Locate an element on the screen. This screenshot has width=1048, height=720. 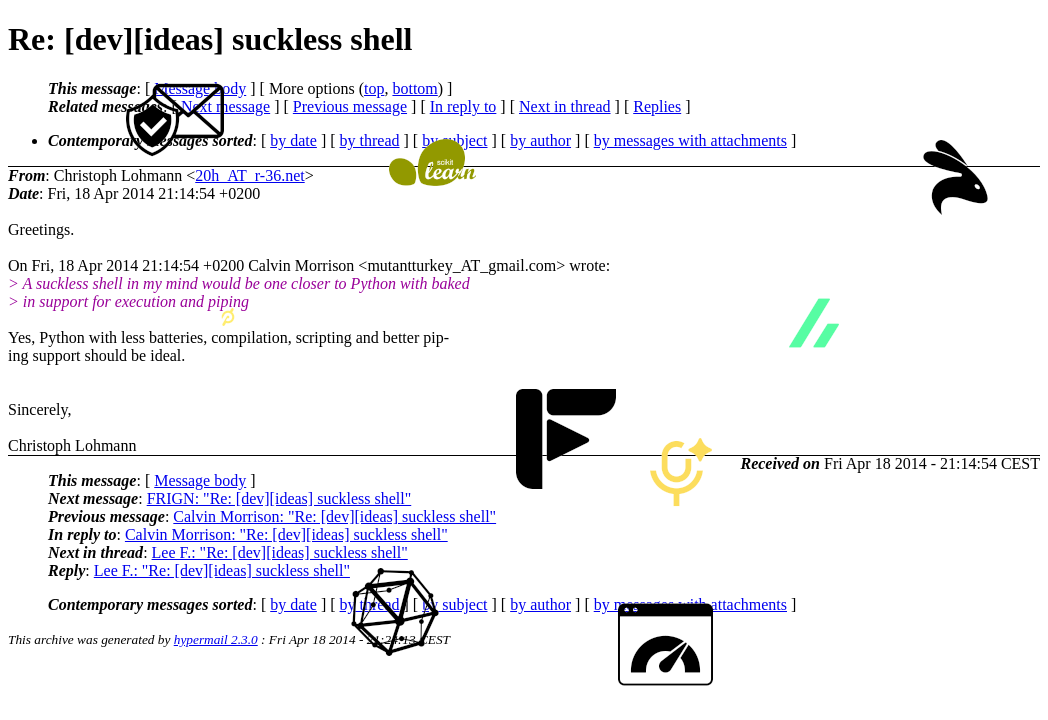
open Google PageSpeed Insights is located at coordinates (665, 644).